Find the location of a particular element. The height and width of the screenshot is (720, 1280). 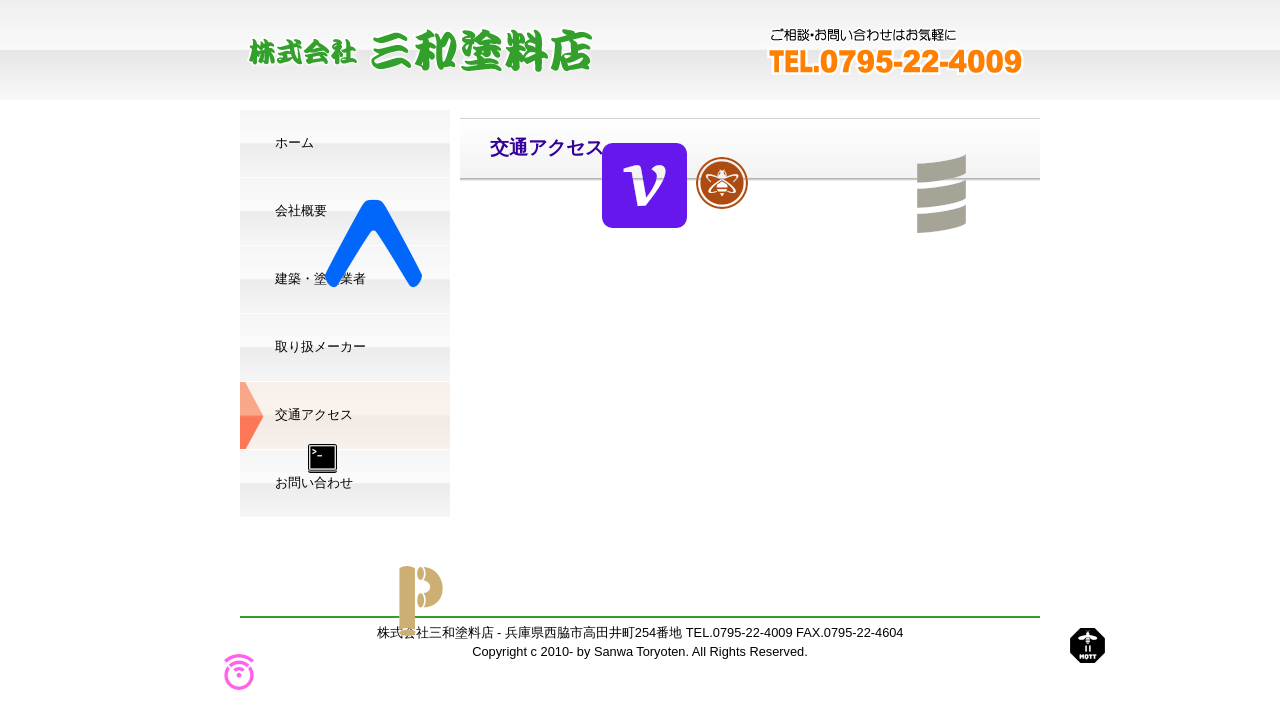

scala programming language logo is located at coordinates (941, 193).